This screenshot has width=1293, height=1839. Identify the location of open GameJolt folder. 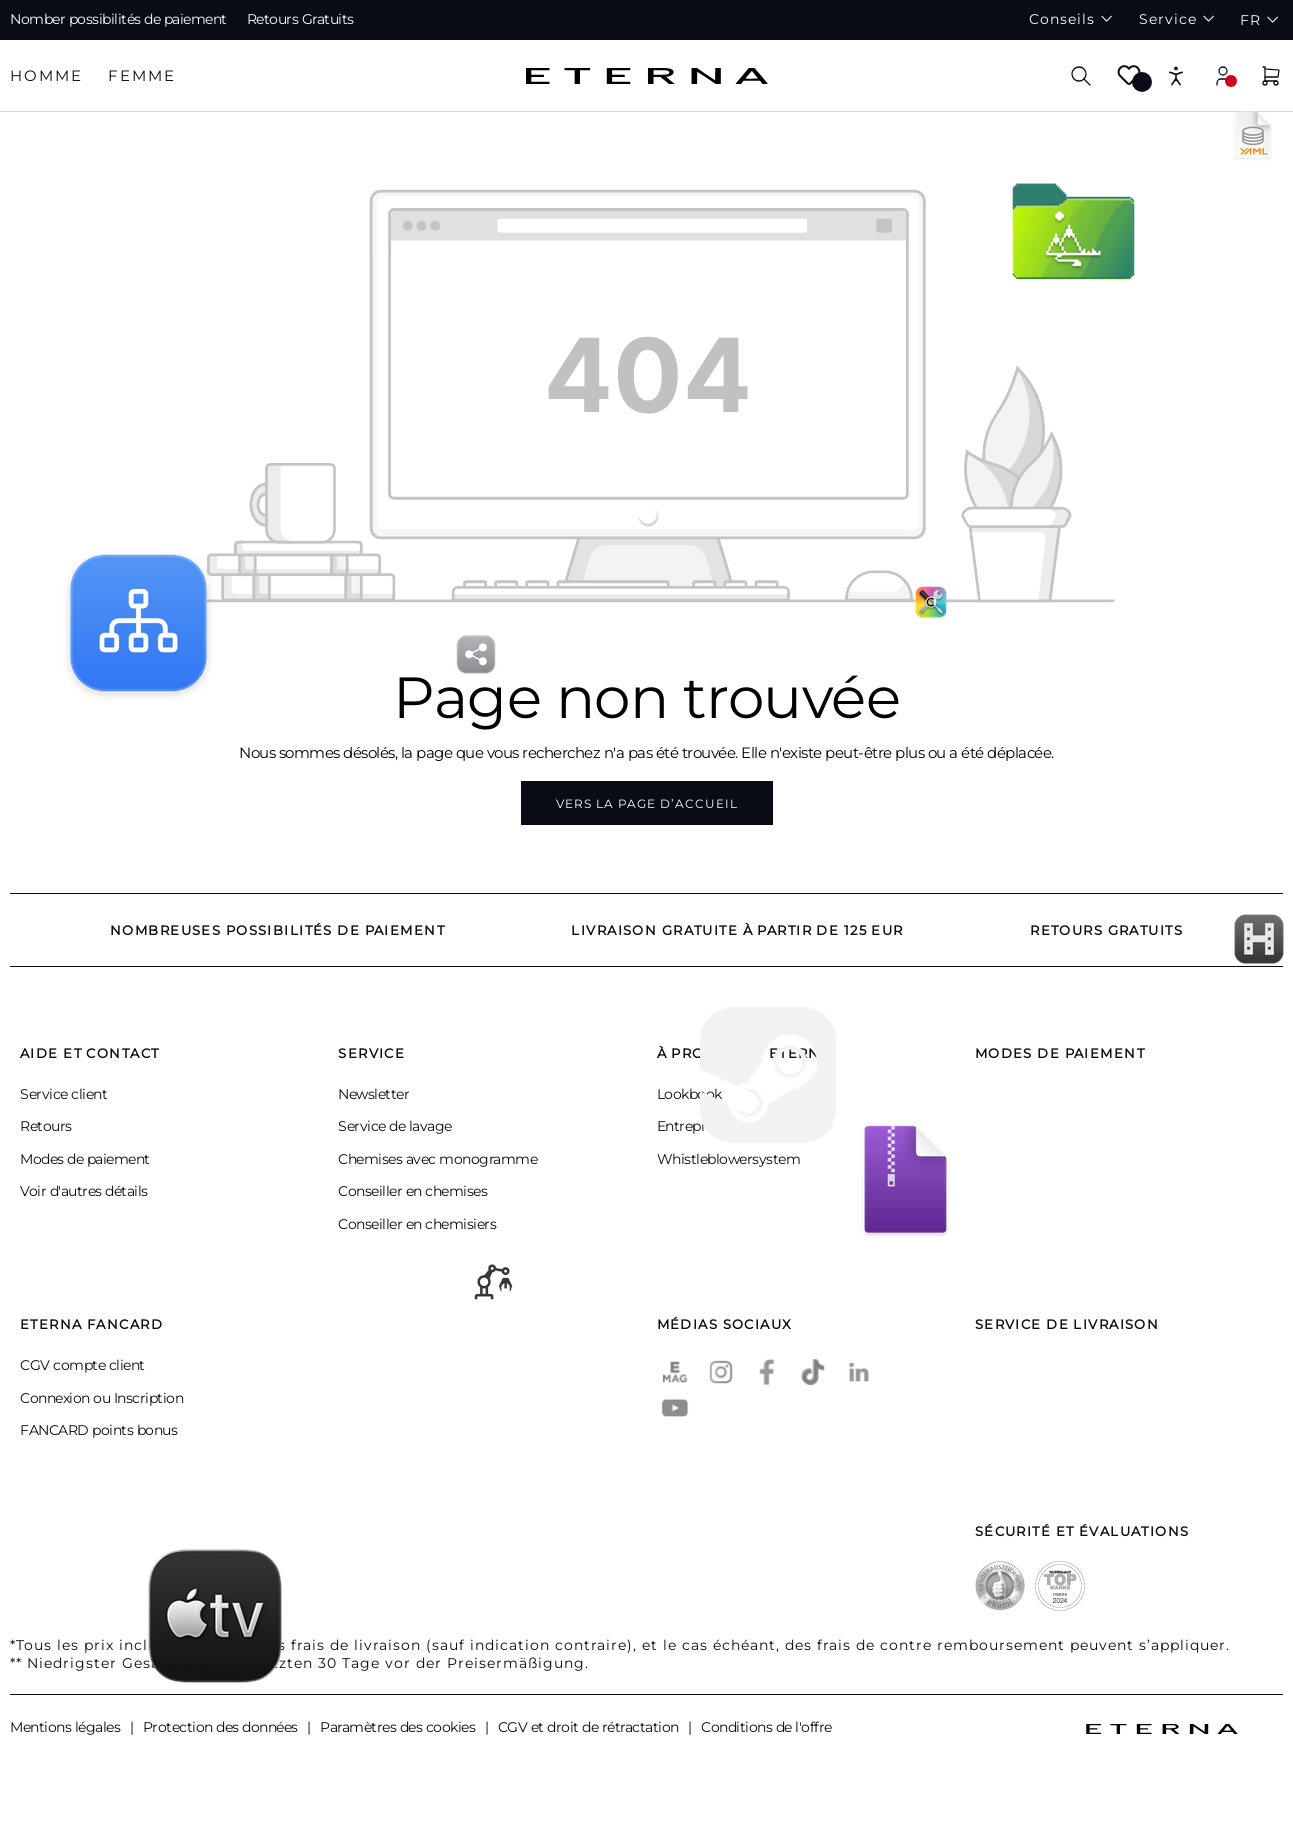
(1073, 234).